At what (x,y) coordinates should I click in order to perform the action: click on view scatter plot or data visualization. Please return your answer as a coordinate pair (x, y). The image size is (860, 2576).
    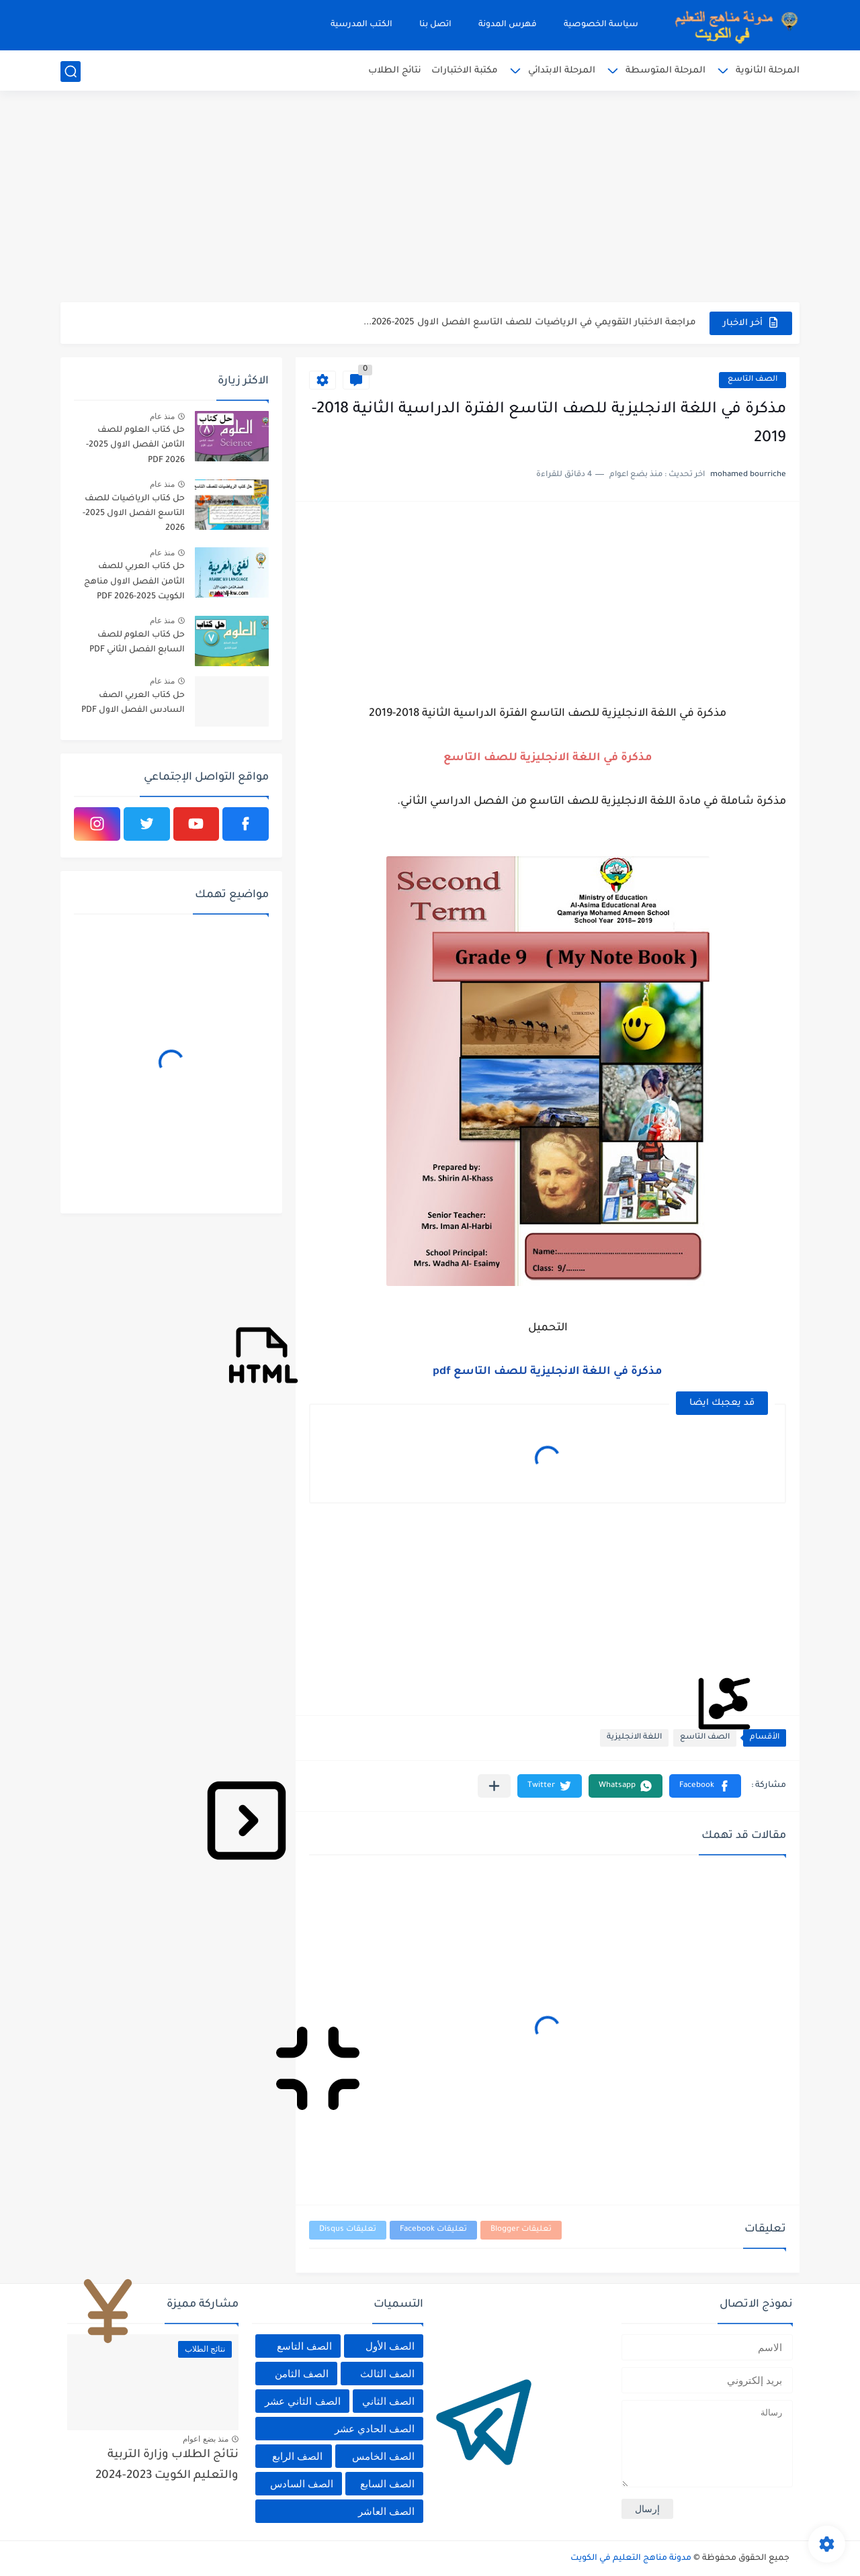
    Looking at the image, I should click on (724, 1704).